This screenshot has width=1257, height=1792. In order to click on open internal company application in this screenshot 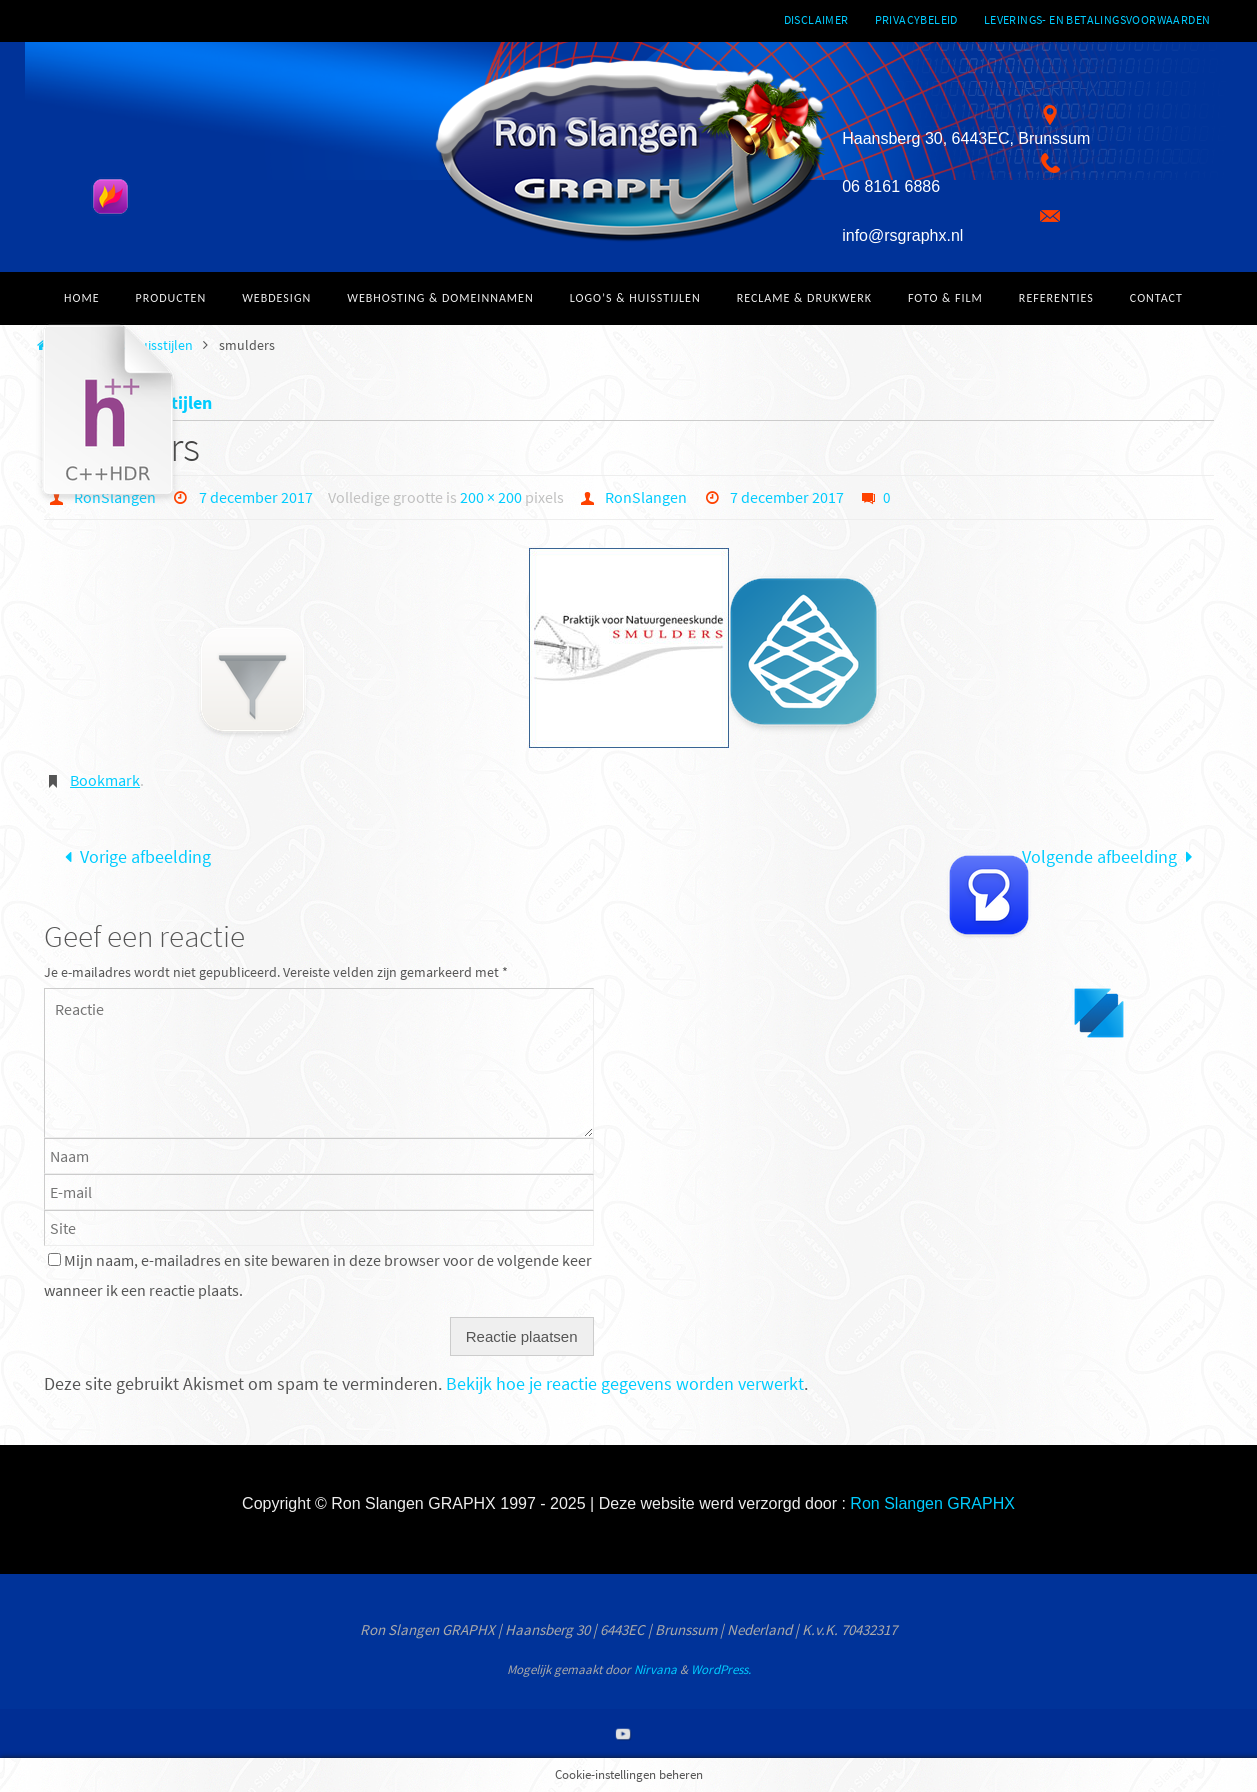, I will do `click(1099, 1013)`.